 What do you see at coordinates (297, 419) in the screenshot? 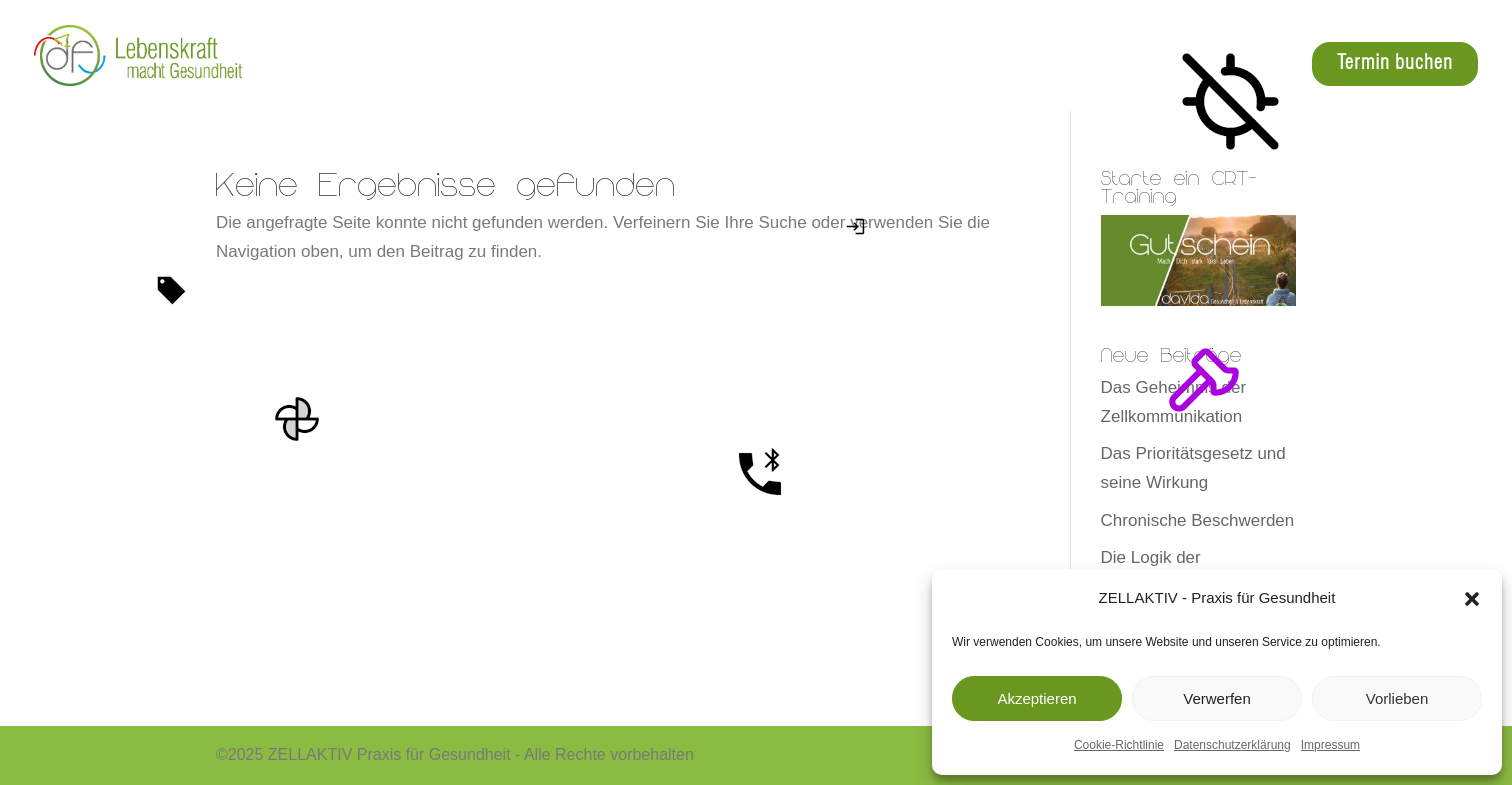
I see `open google photos` at bounding box center [297, 419].